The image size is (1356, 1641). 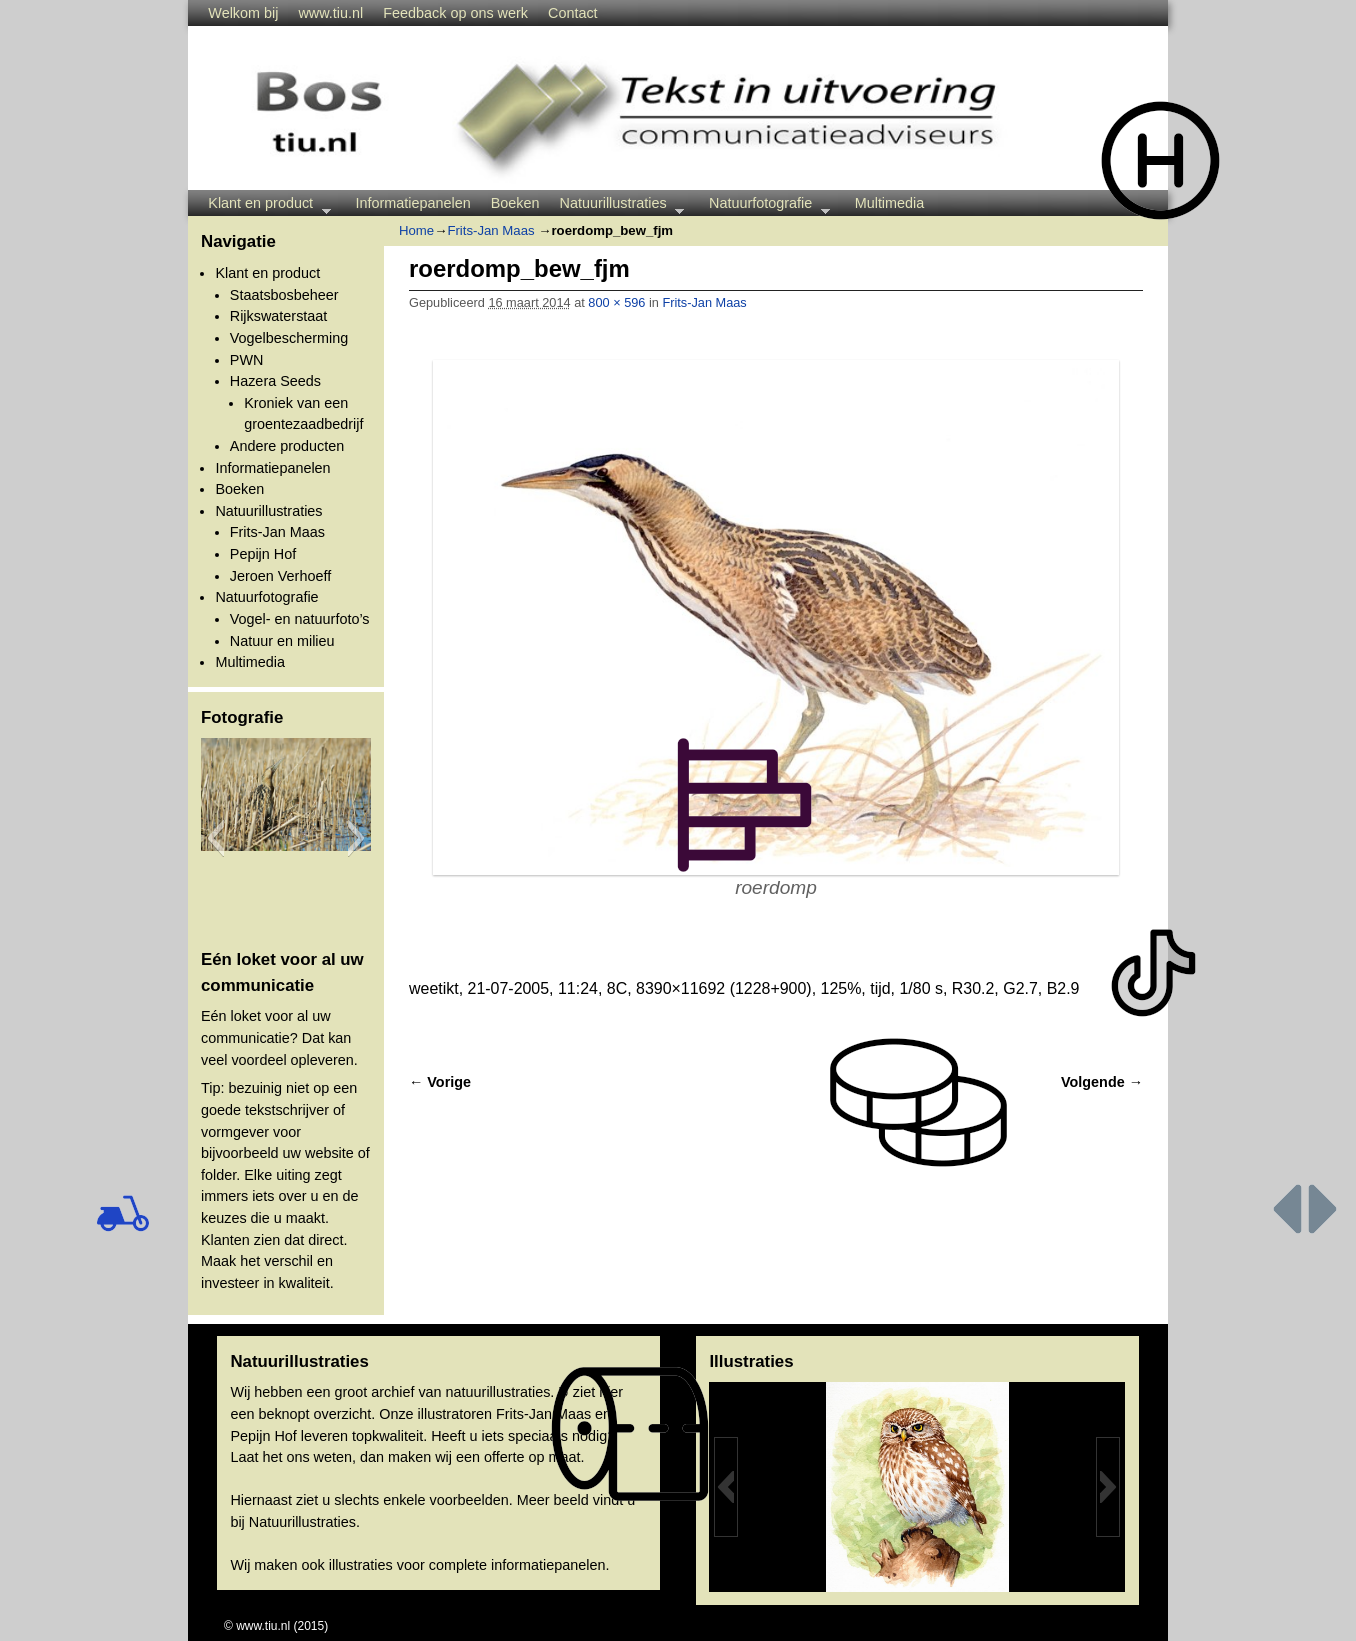 I want to click on select moped or scooter delivery, so click(x=123, y=1215).